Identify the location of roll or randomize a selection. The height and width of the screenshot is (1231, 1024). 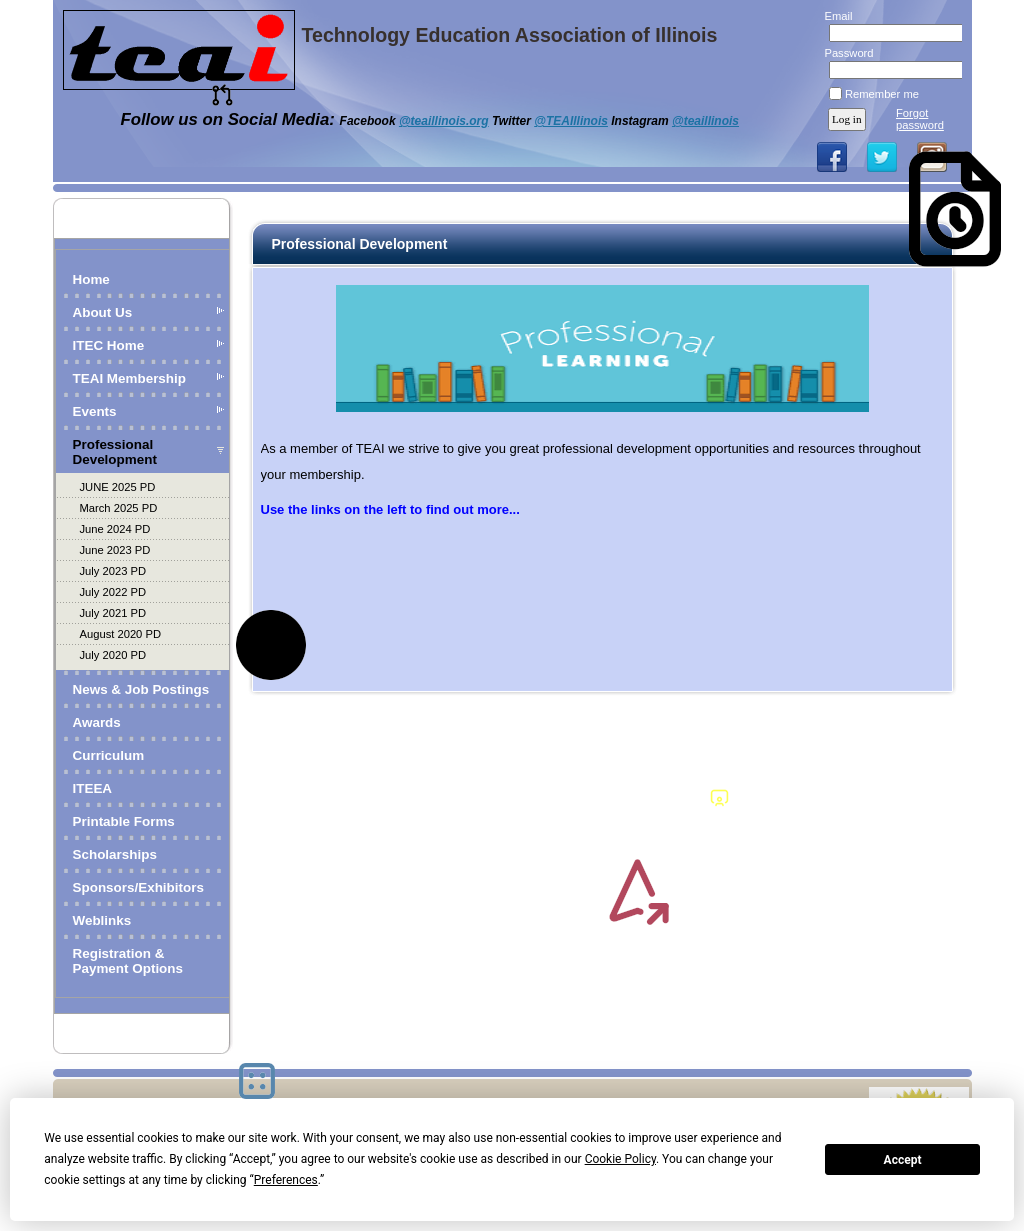
(257, 1081).